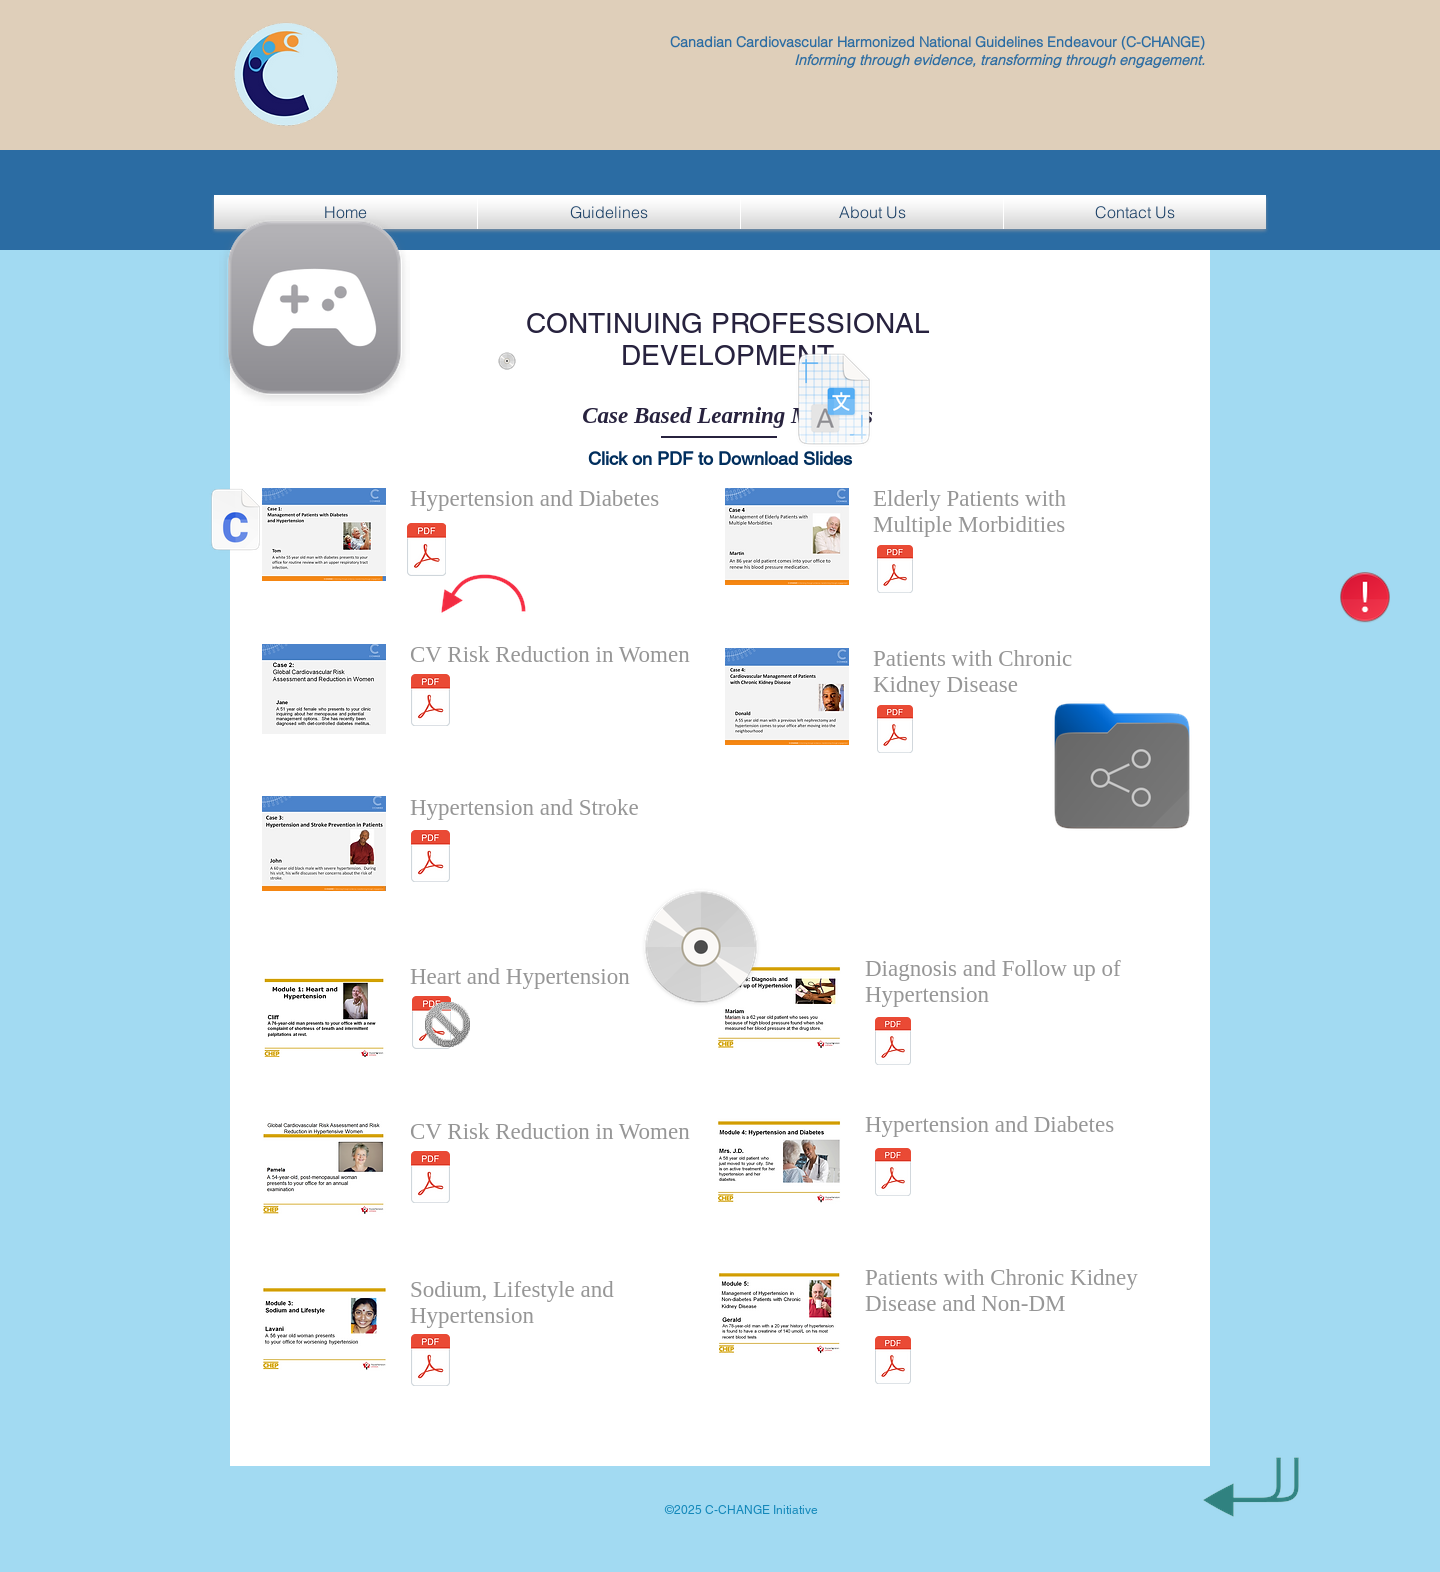 The width and height of the screenshot is (1440, 1572). What do you see at coordinates (1122, 766) in the screenshot?
I see `open your public shared folder` at bounding box center [1122, 766].